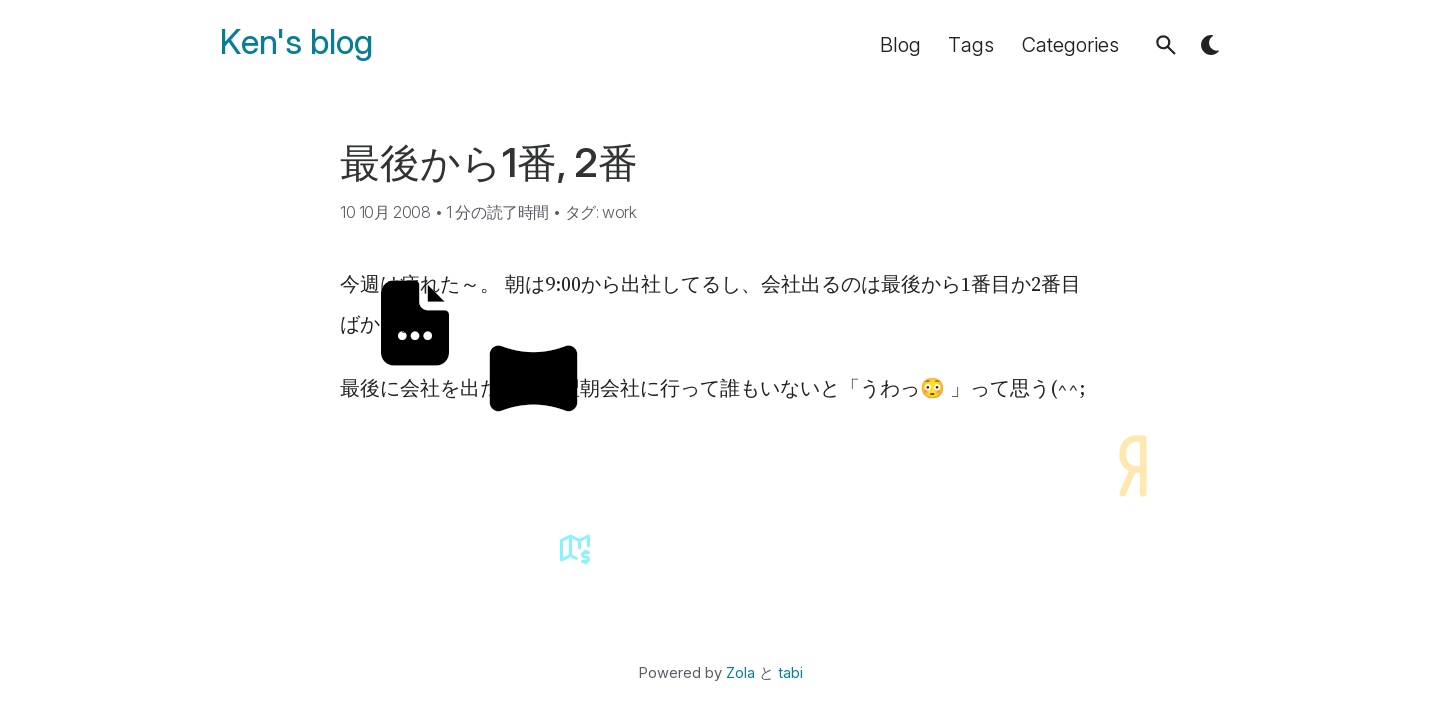 Image resolution: width=1440 pixels, height=720 pixels. What do you see at coordinates (415, 323) in the screenshot?
I see `view file details or additional options` at bounding box center [415, 323].